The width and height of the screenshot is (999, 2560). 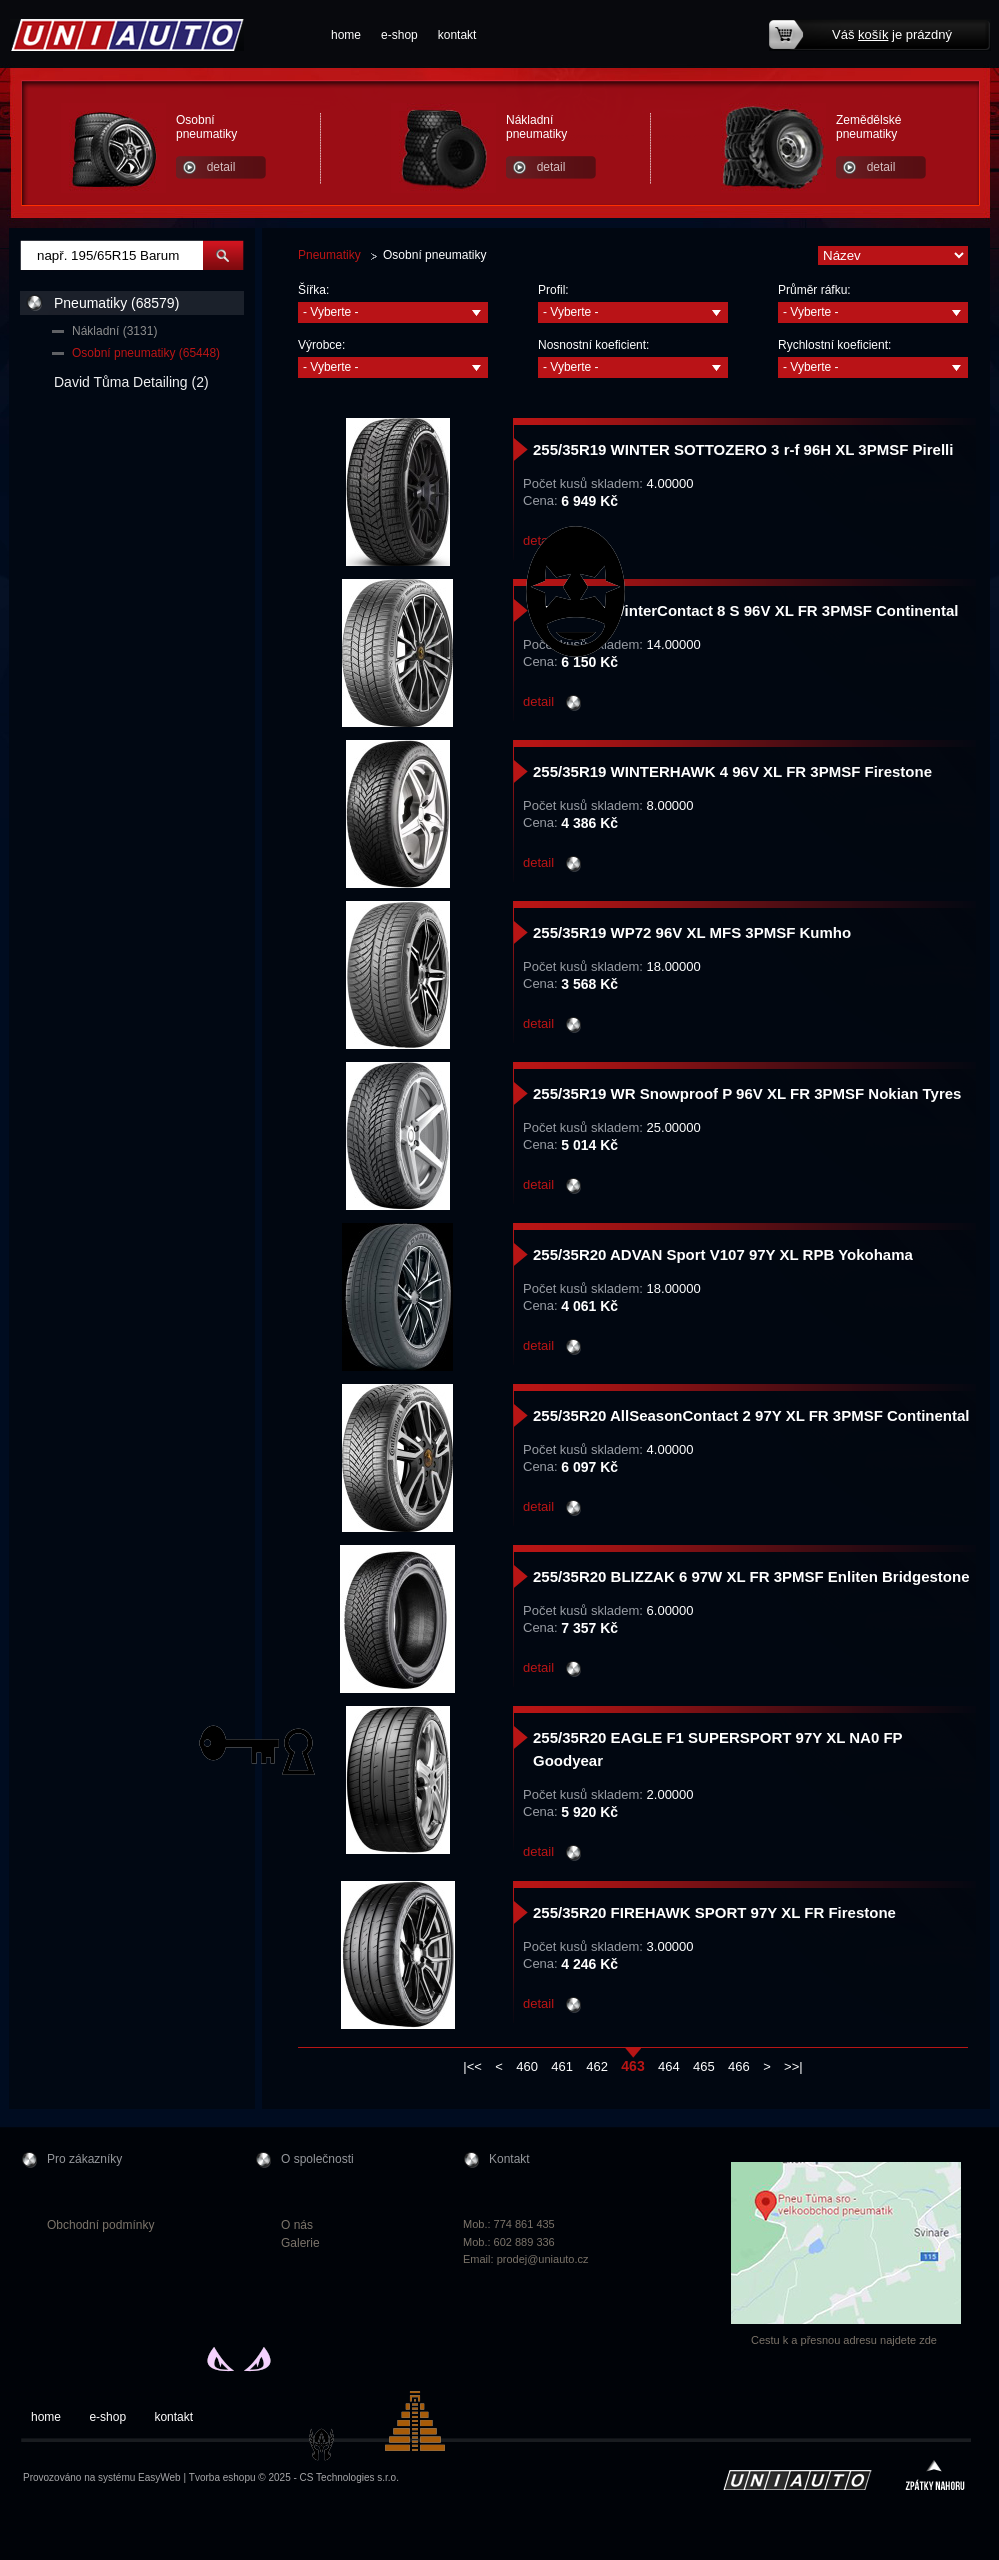 I want to click on indicates an enemy or hostile character, so click(x=239, y=2359).